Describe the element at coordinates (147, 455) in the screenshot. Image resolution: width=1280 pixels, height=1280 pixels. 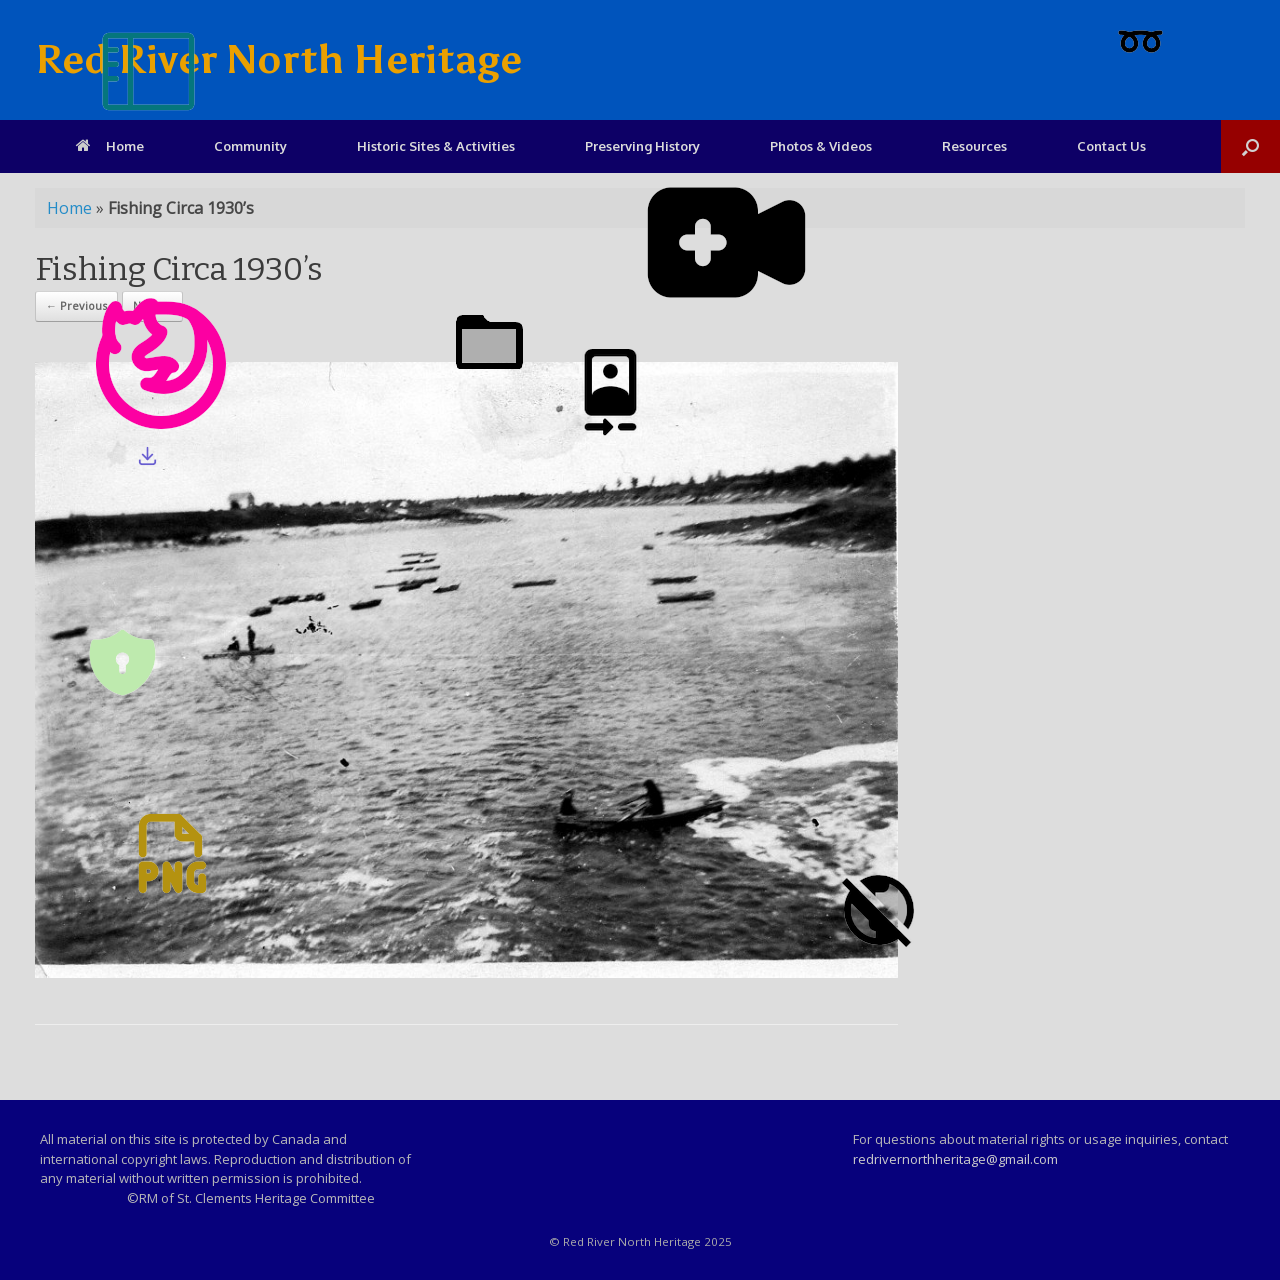
I see `download a file to your device` at that location.